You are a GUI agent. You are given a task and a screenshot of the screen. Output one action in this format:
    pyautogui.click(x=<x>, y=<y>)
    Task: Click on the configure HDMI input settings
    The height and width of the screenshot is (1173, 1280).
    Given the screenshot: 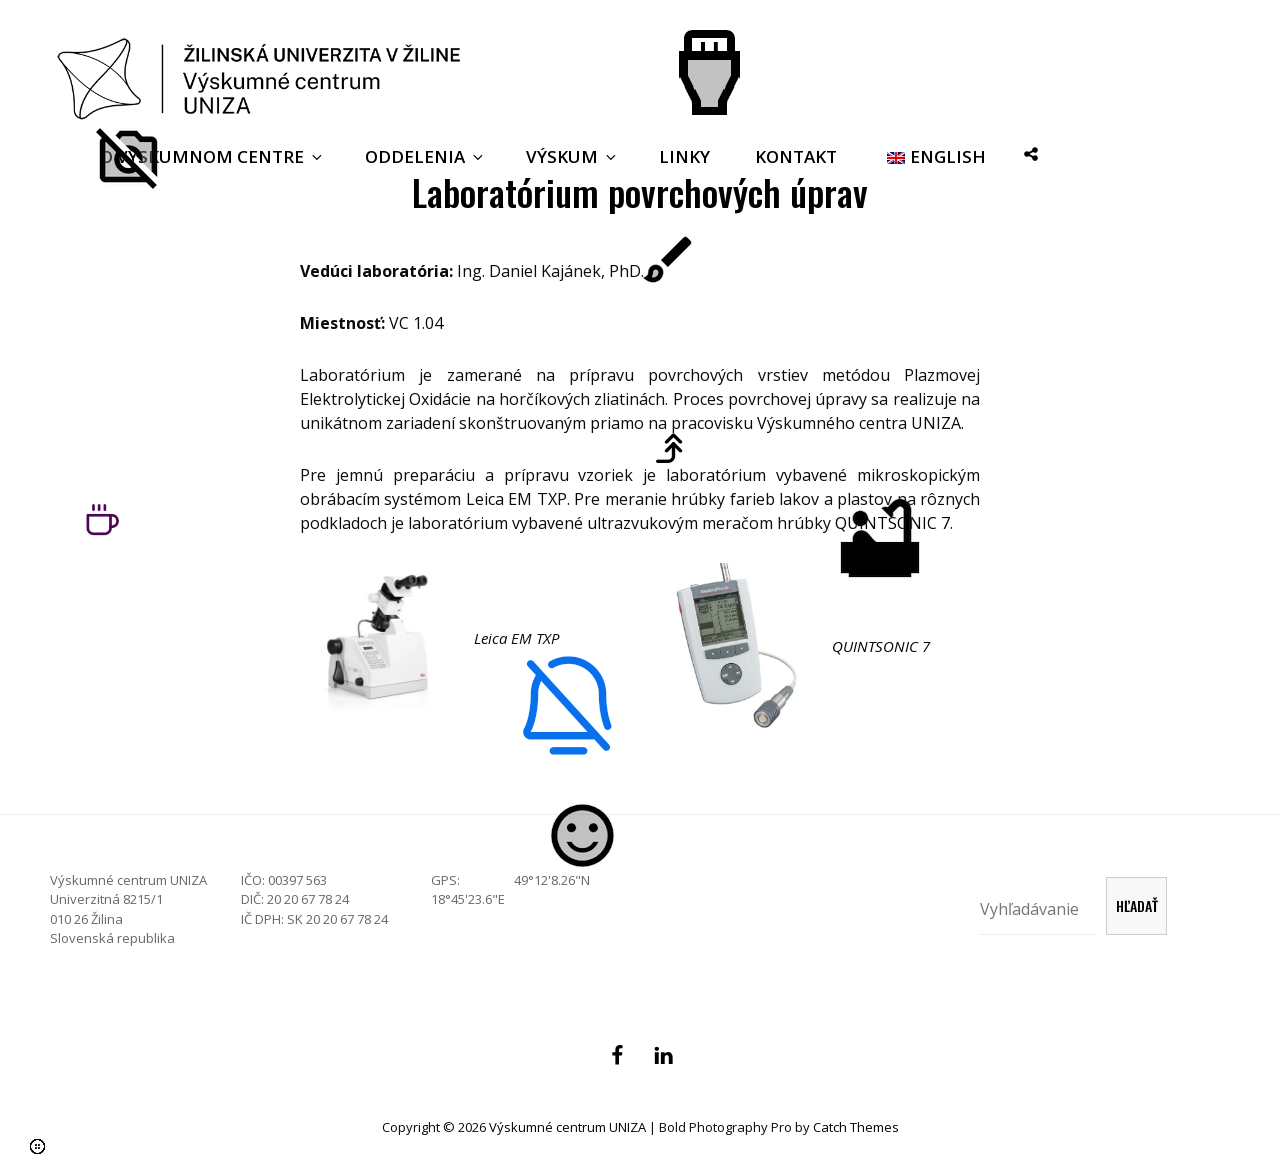 What is the action you would take?
    pyautogui.click(x=709, y=72)
    